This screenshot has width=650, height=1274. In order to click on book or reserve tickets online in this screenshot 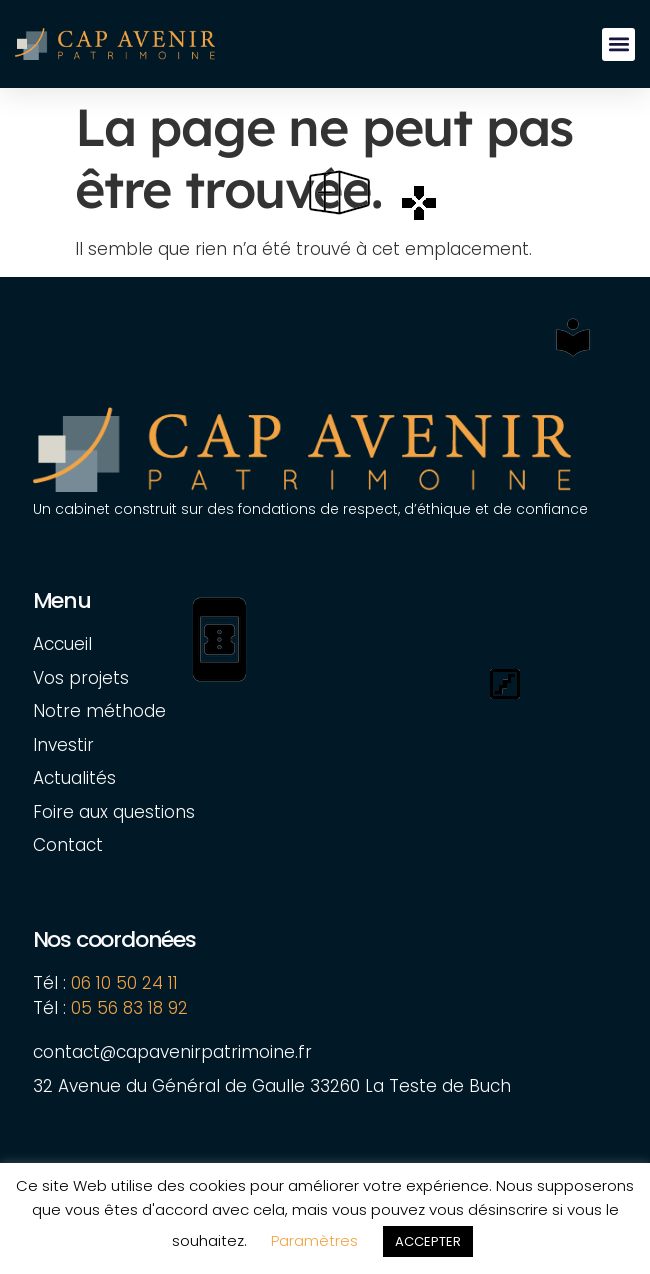, I will do `click(219, 639)`.